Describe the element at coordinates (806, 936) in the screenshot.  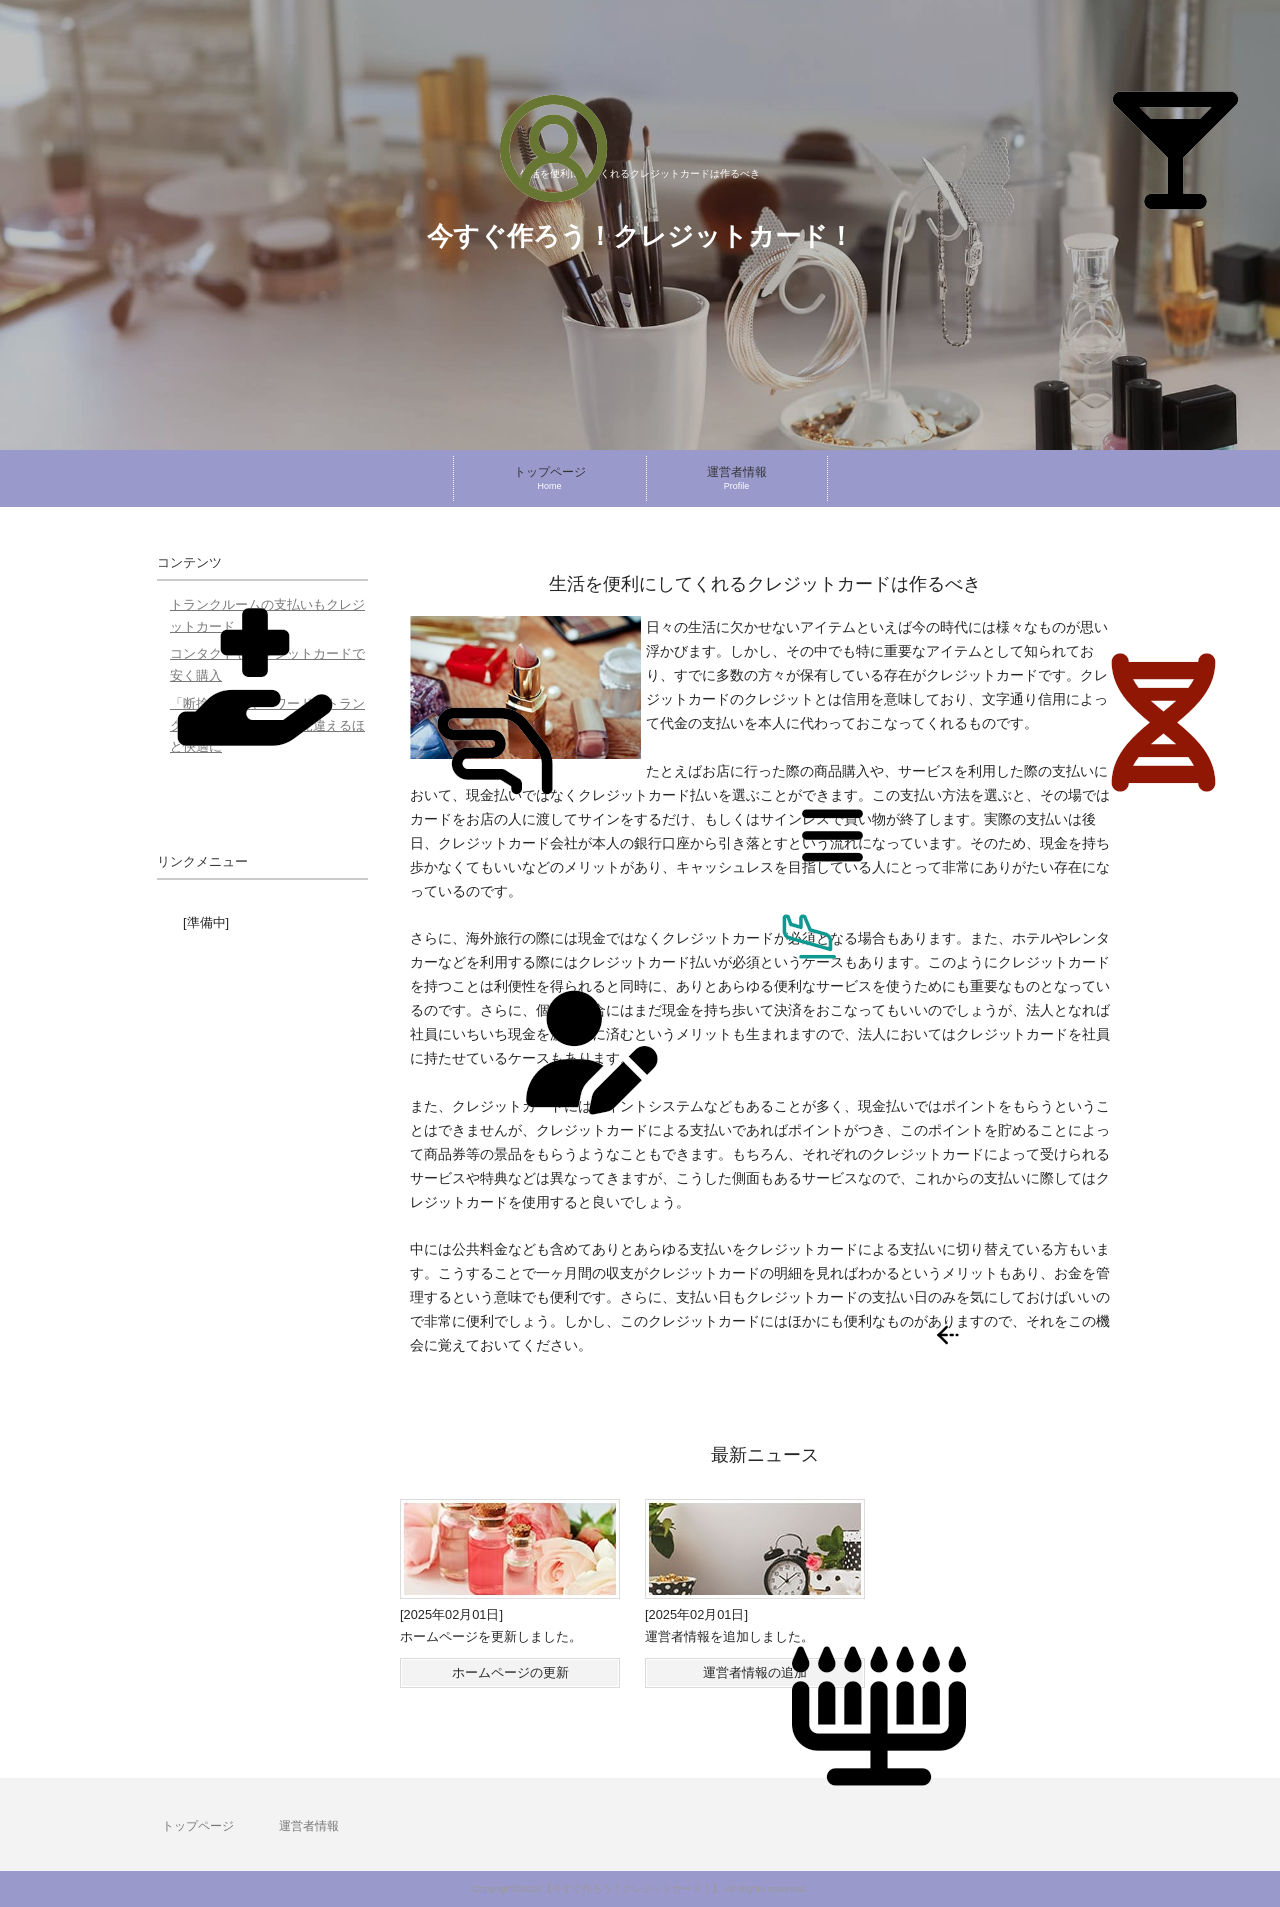
I see `indicates flight arrival or landing status` at that location.